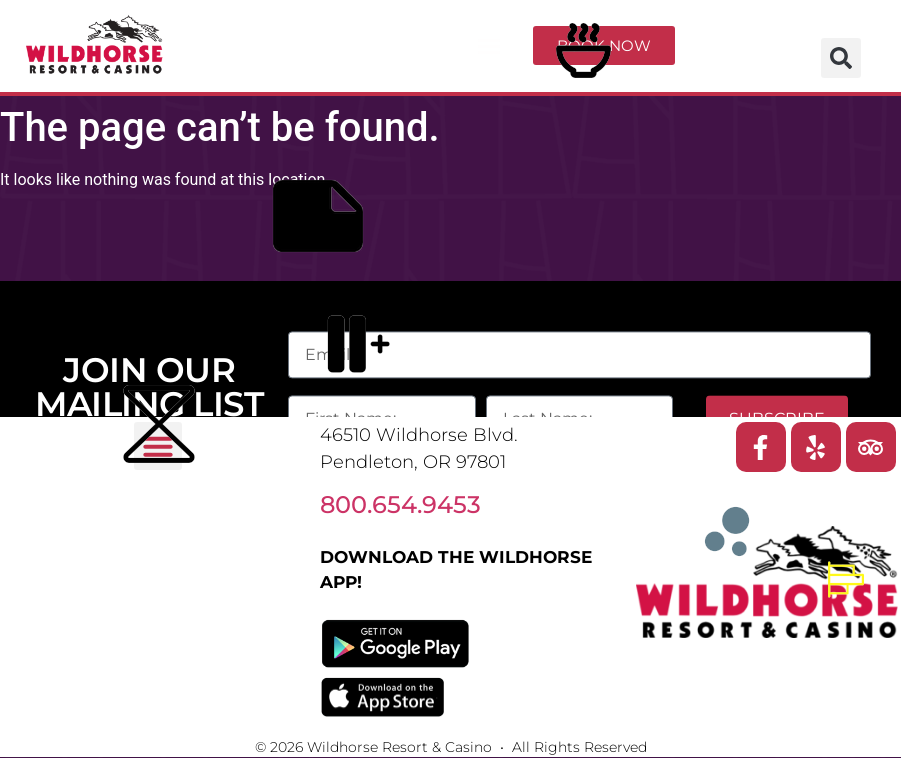 The width and height of the screenshot is (901, 758). I want to click on view food or dining options, so click(583, 50).